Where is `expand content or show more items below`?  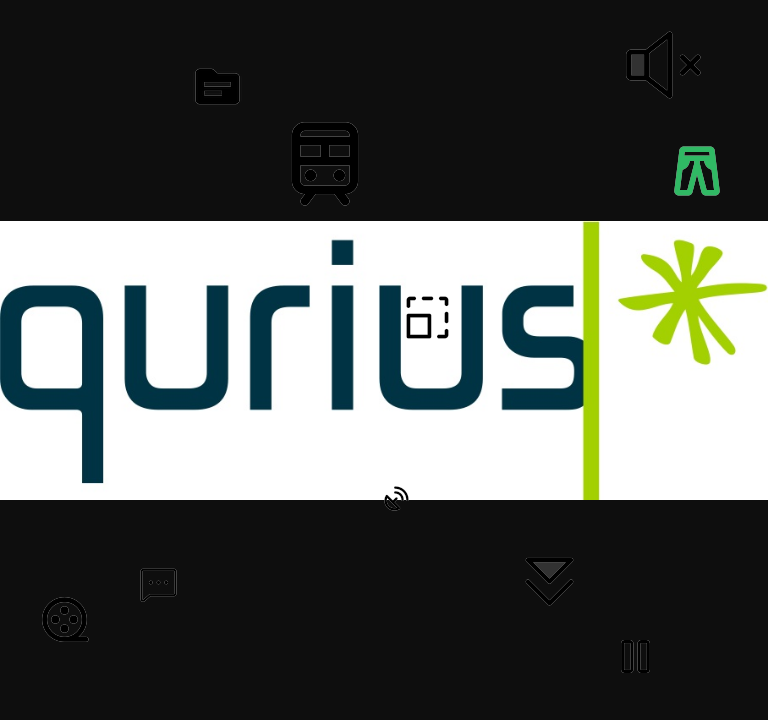
expand content or show more items below is located at coordinates (549, 579).